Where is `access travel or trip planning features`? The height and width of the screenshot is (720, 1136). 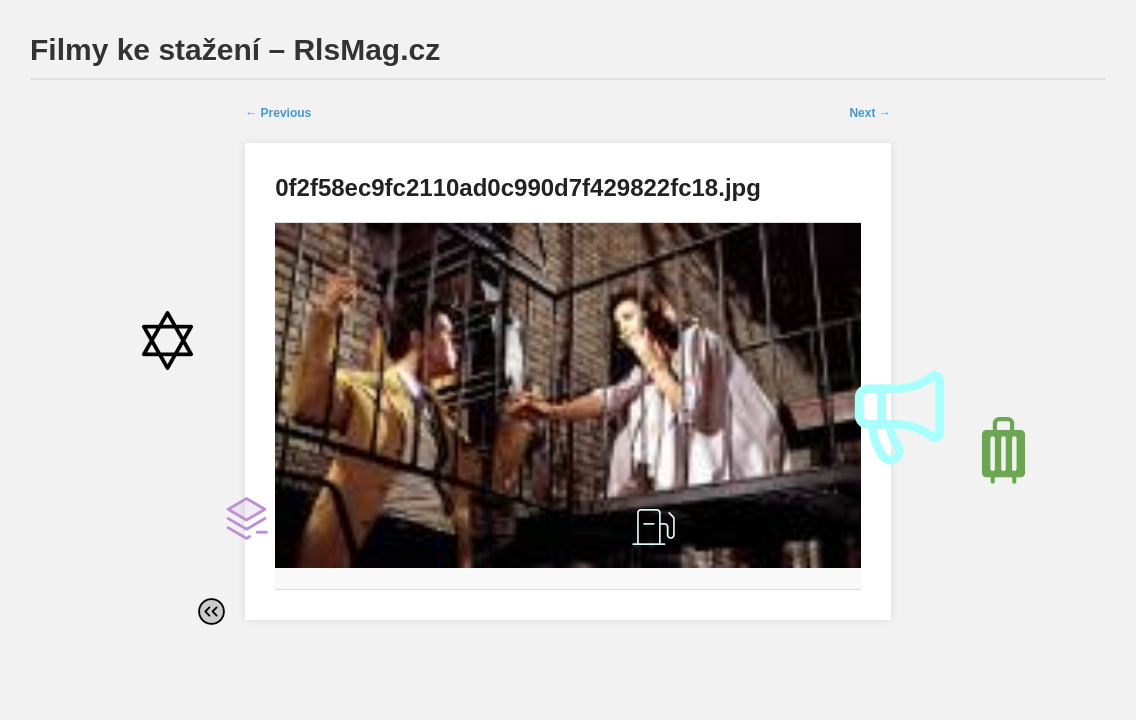 access travel or trip planning features is located at coordinates (1003, 451).